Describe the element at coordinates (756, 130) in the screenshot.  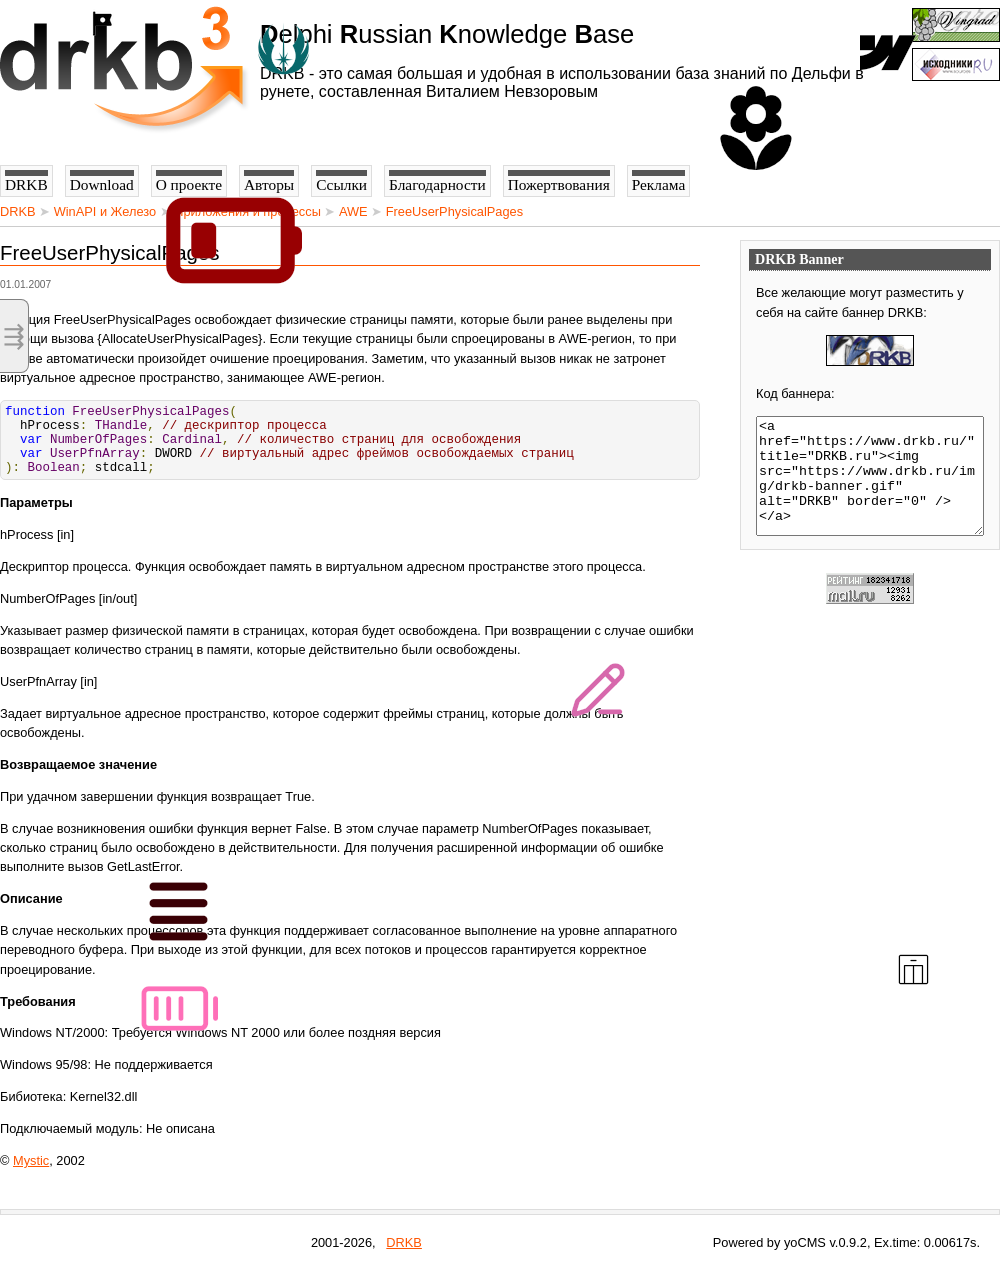
I see `find nearby florists or flower shops` at that location.